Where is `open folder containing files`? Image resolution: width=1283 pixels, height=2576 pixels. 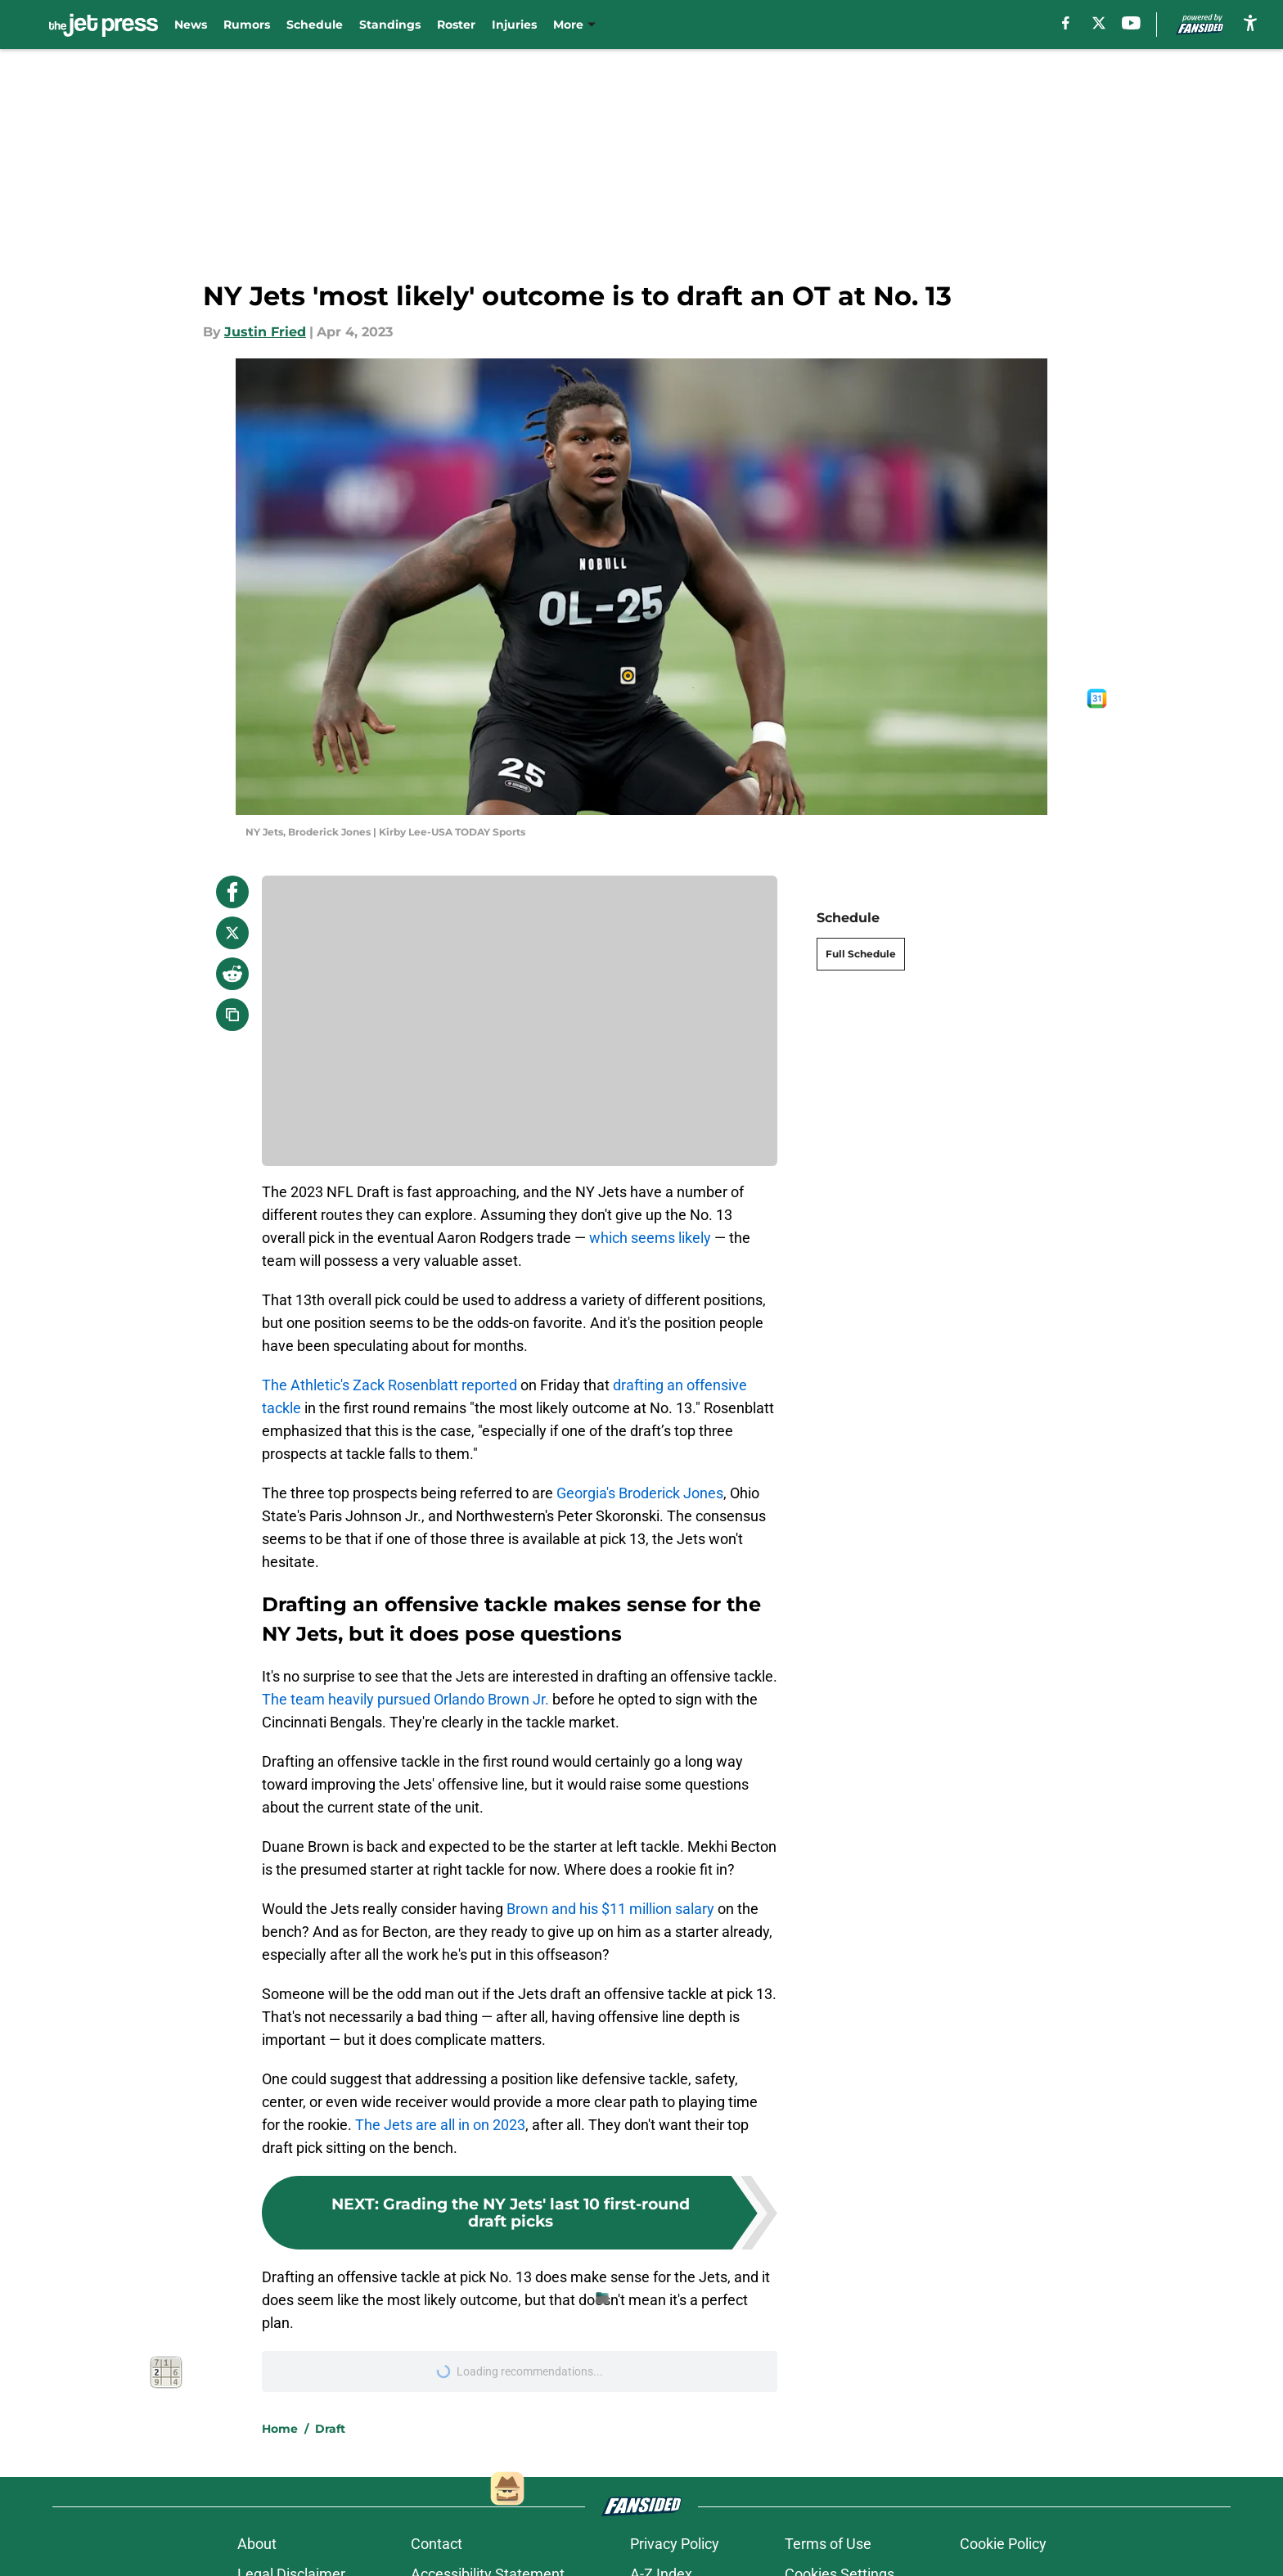 open folder containing files is located at coordinates (602, 2298).